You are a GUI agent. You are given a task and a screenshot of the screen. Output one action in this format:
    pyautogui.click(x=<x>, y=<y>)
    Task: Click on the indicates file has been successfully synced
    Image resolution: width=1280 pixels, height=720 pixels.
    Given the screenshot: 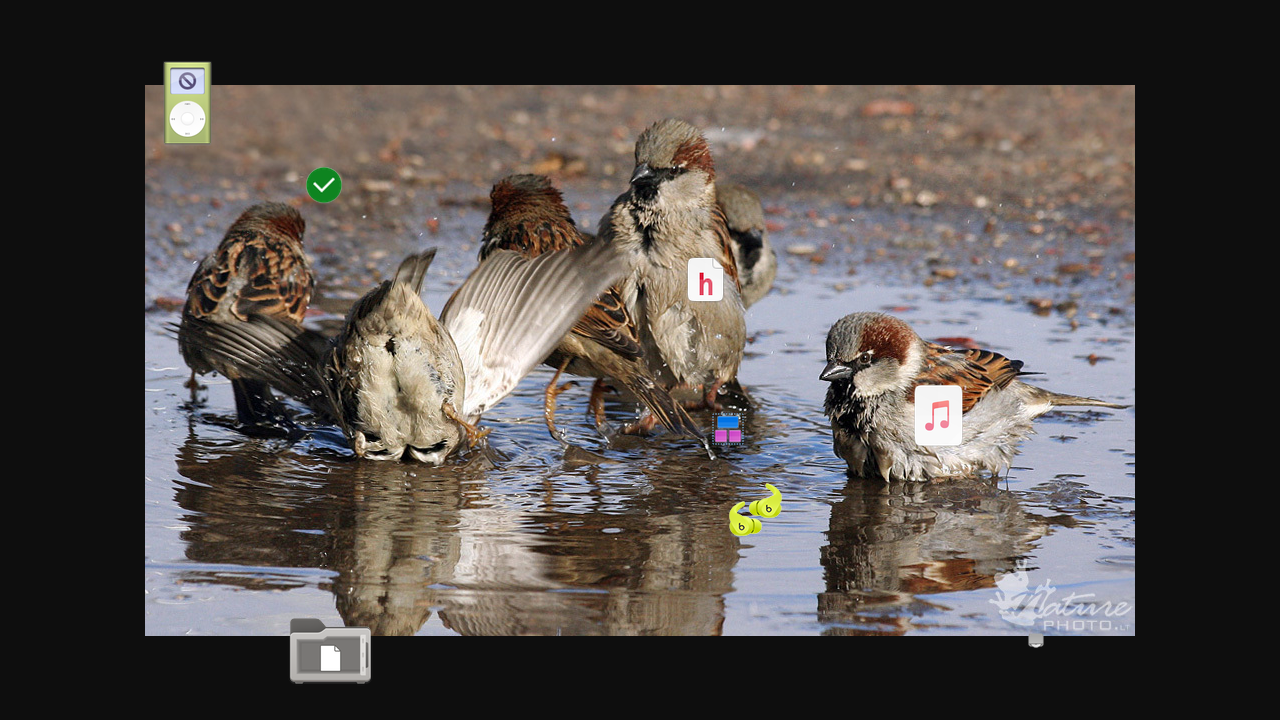 What is the action you would take?
    pyautogui.click(x=324, y=185)
    